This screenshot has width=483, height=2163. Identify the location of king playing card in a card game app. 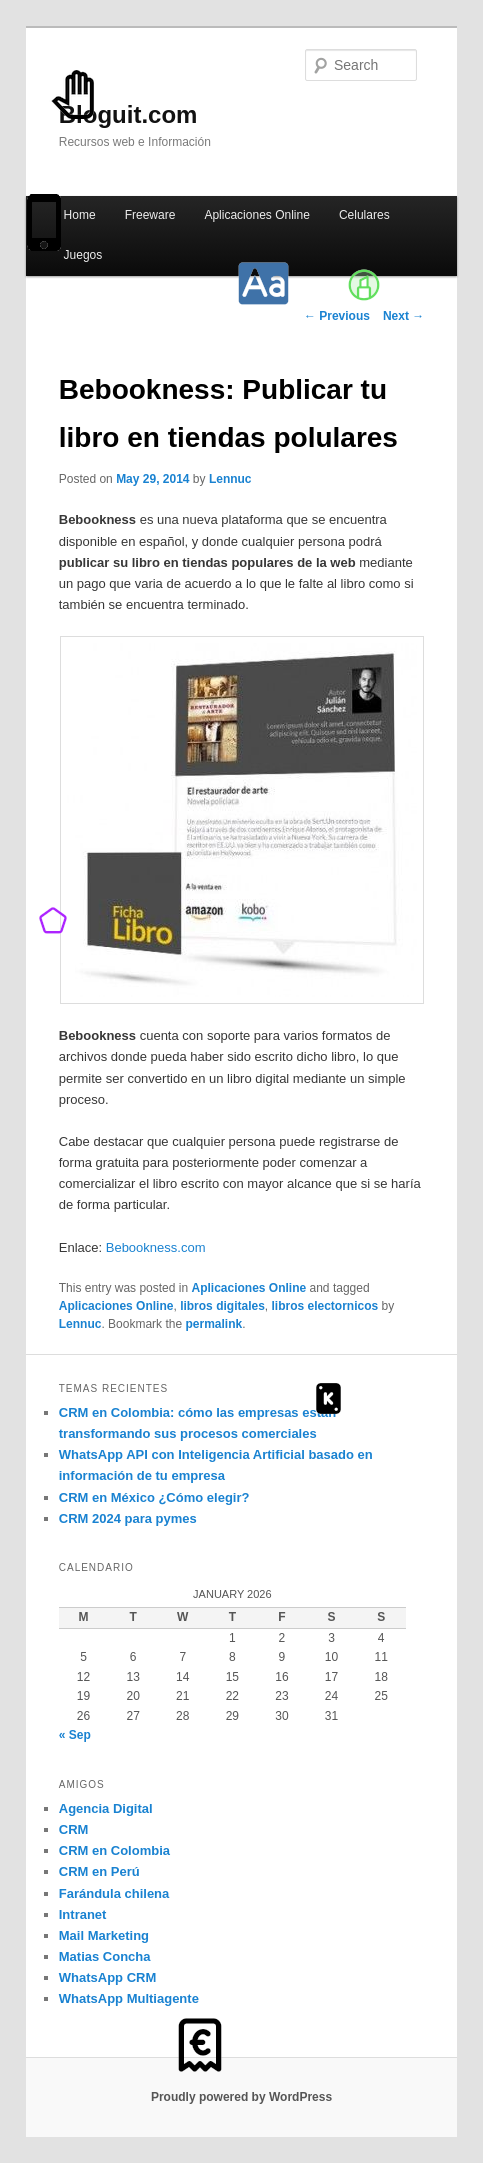
(328, 1398).